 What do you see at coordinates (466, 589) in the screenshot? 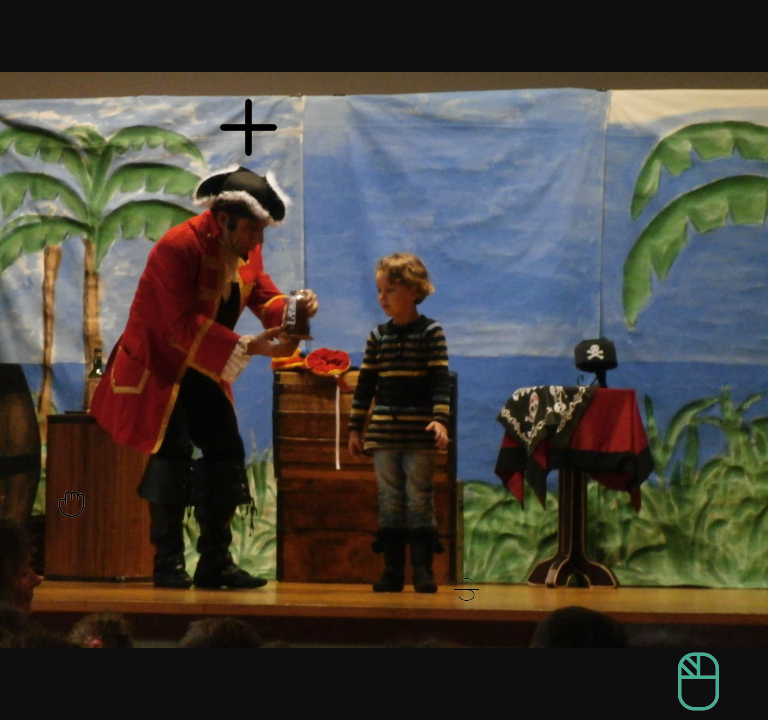
I see `apply strikethrough formatting to selected text` at bounding box center [466, 589].